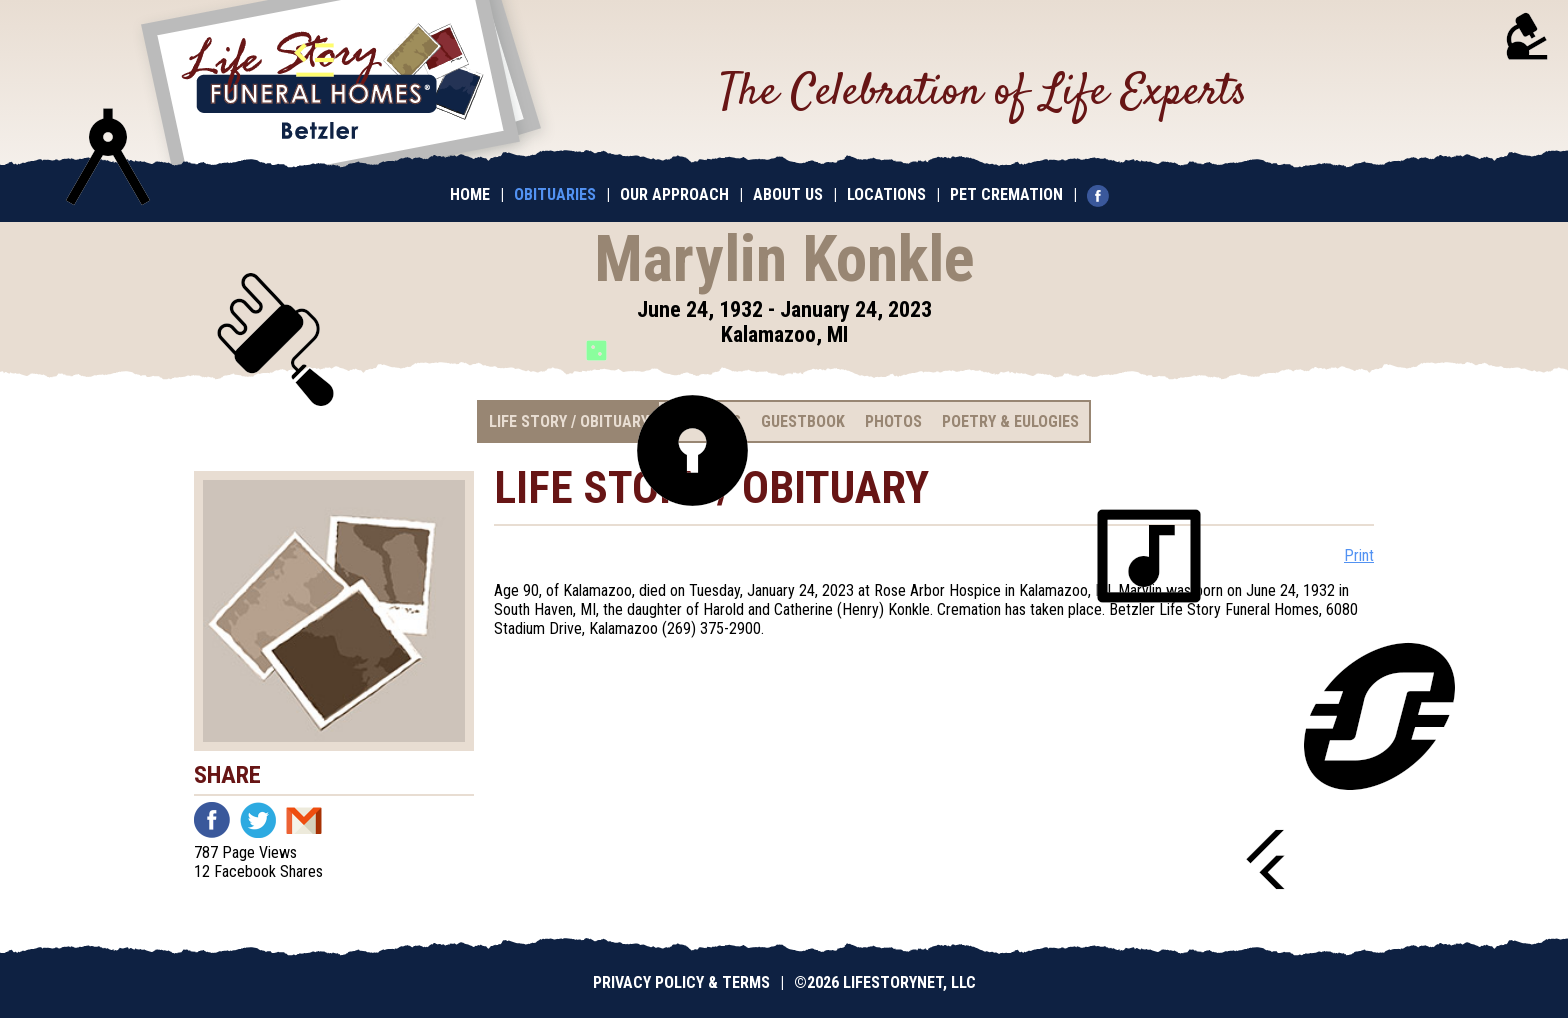 The height and width of the screenshot is (1018, 1568). I want to click on collapse the sidebar menu, so click(315, 60).